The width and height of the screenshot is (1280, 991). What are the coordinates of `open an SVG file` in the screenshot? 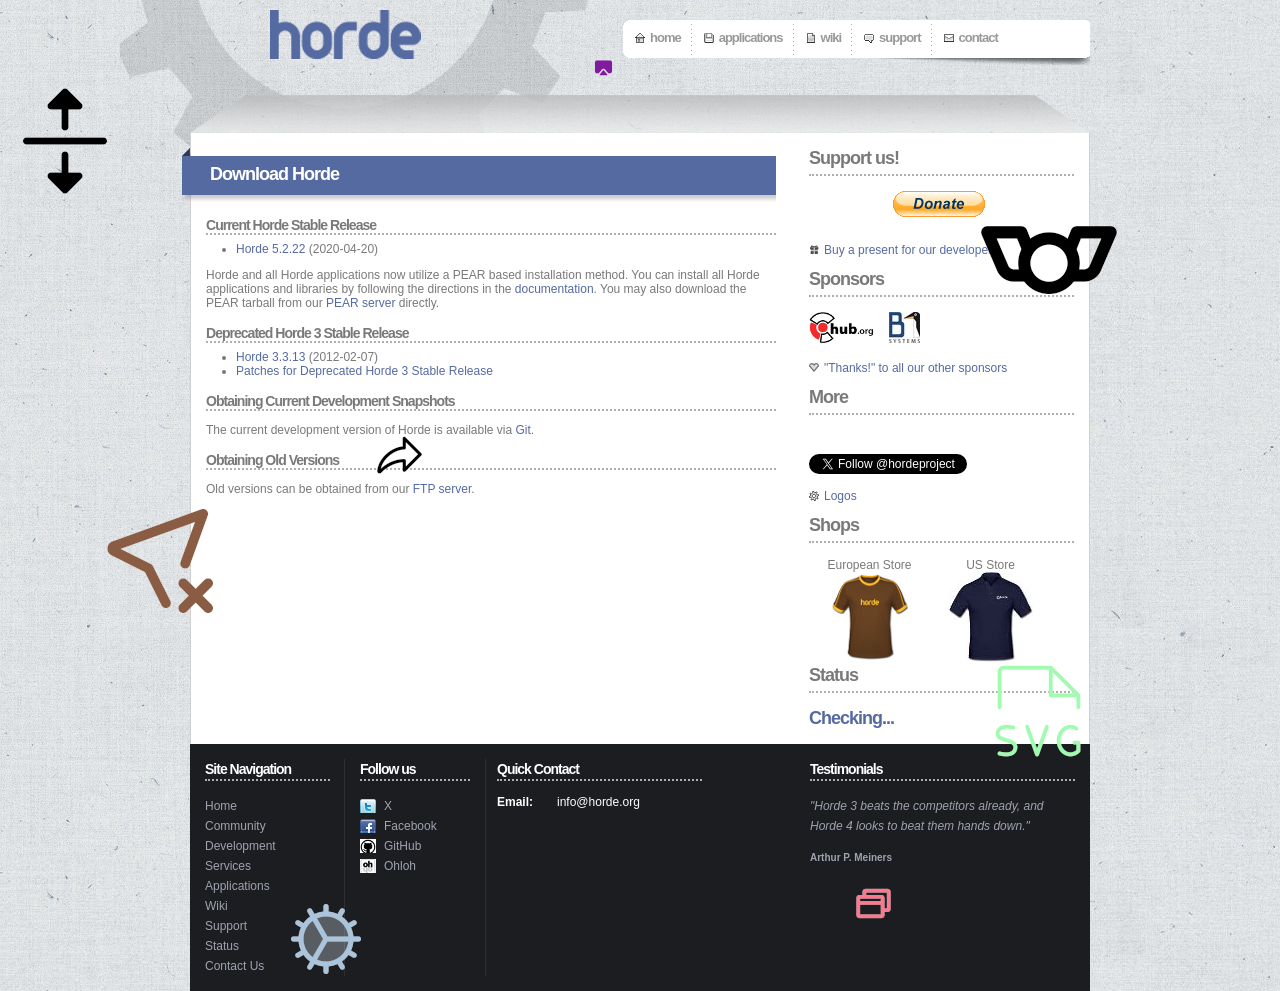 It's located at (1039, 715).